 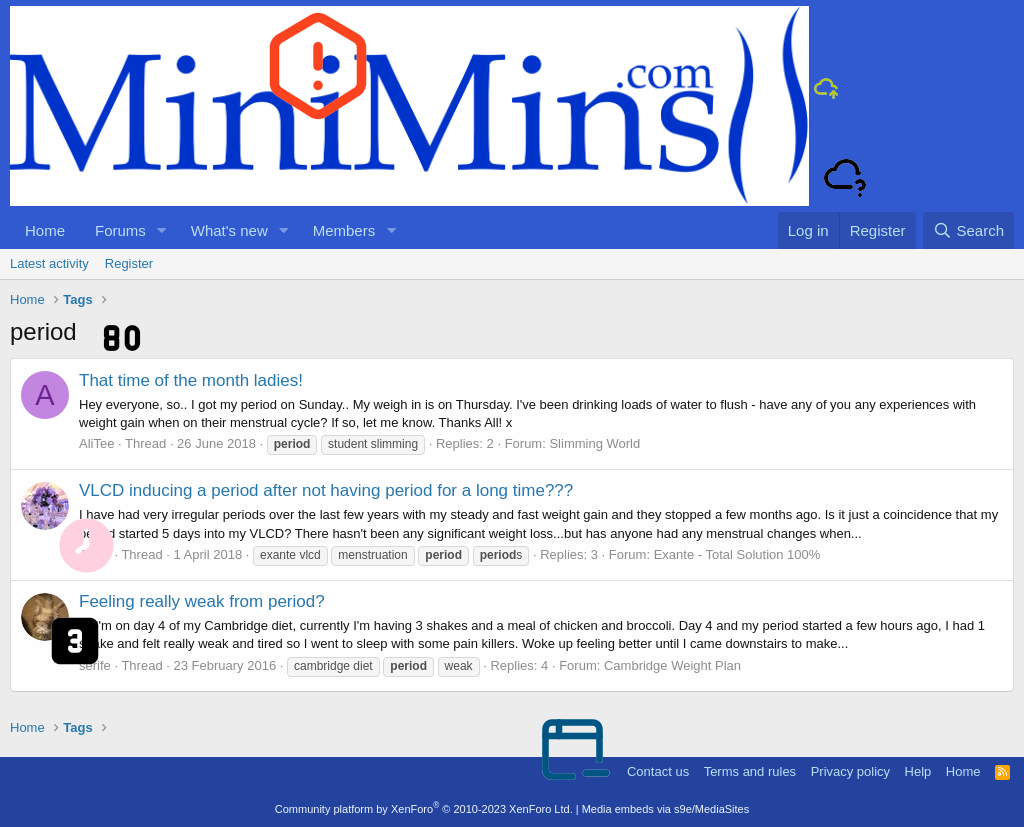 What do you see at coordinates (75, 641) in the screenshot?
I see `indicates step 3 in a multi-step process` at bounding box center [75, 641].